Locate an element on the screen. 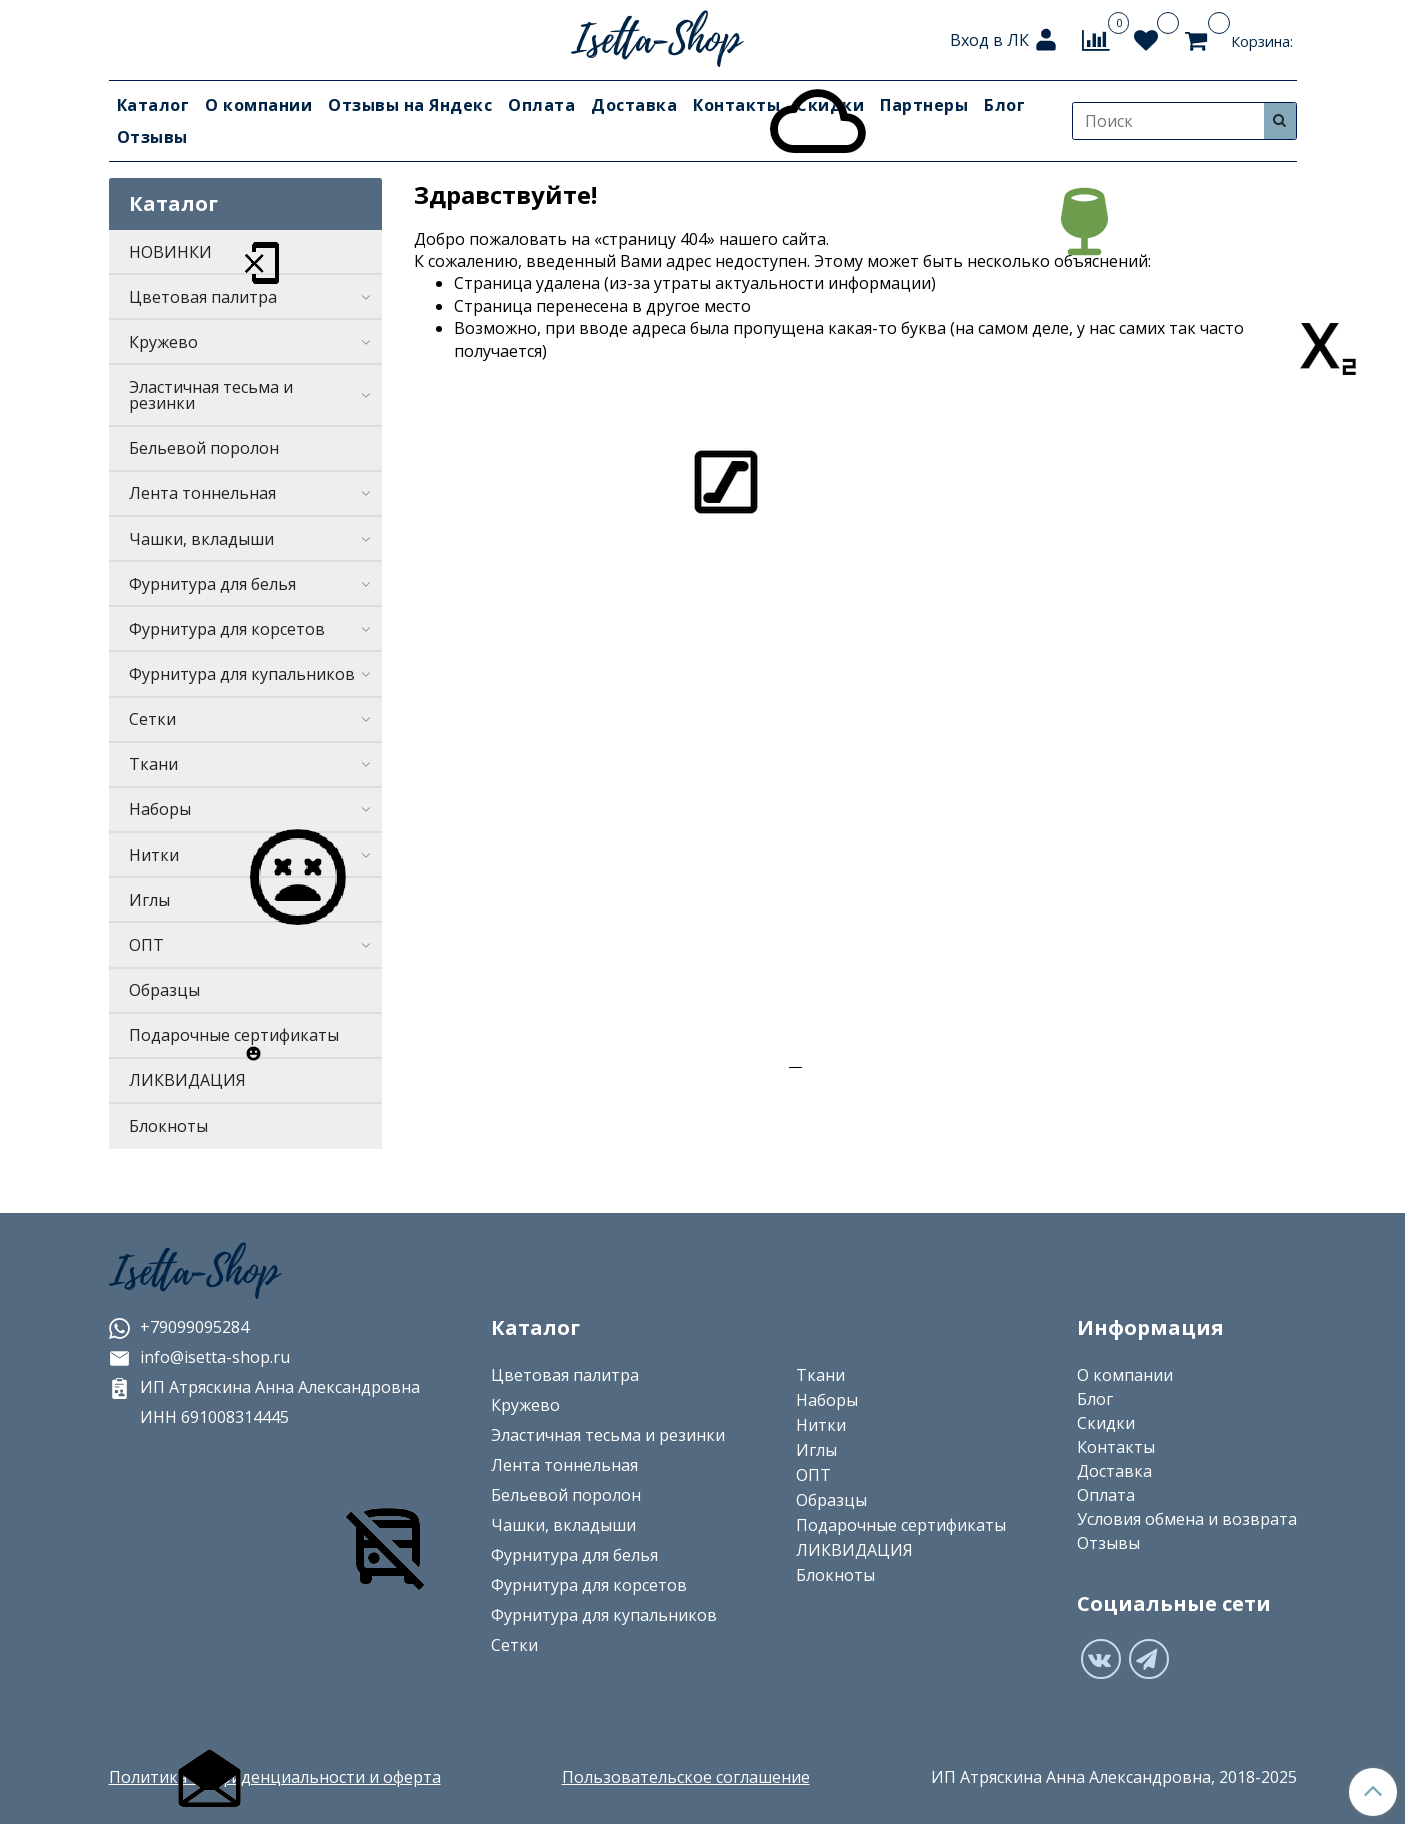  indicates escalator location in a building or transit station is located at coordinates (726, 482).